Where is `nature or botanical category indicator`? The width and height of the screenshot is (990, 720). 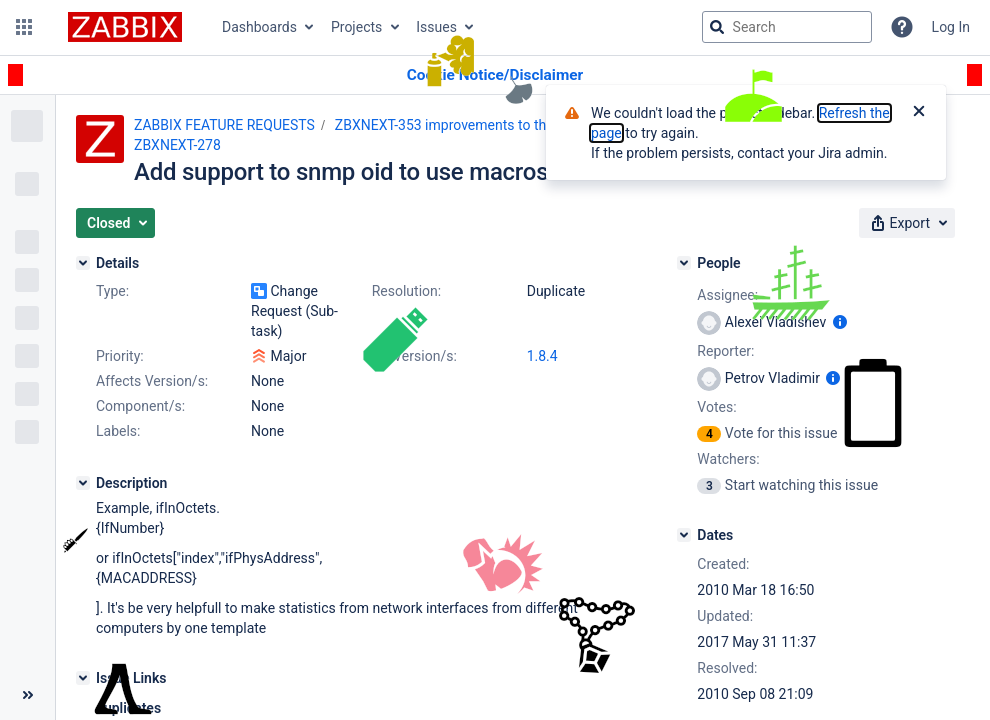 nature or botanical category indicator is located at coordinates (519, 90).